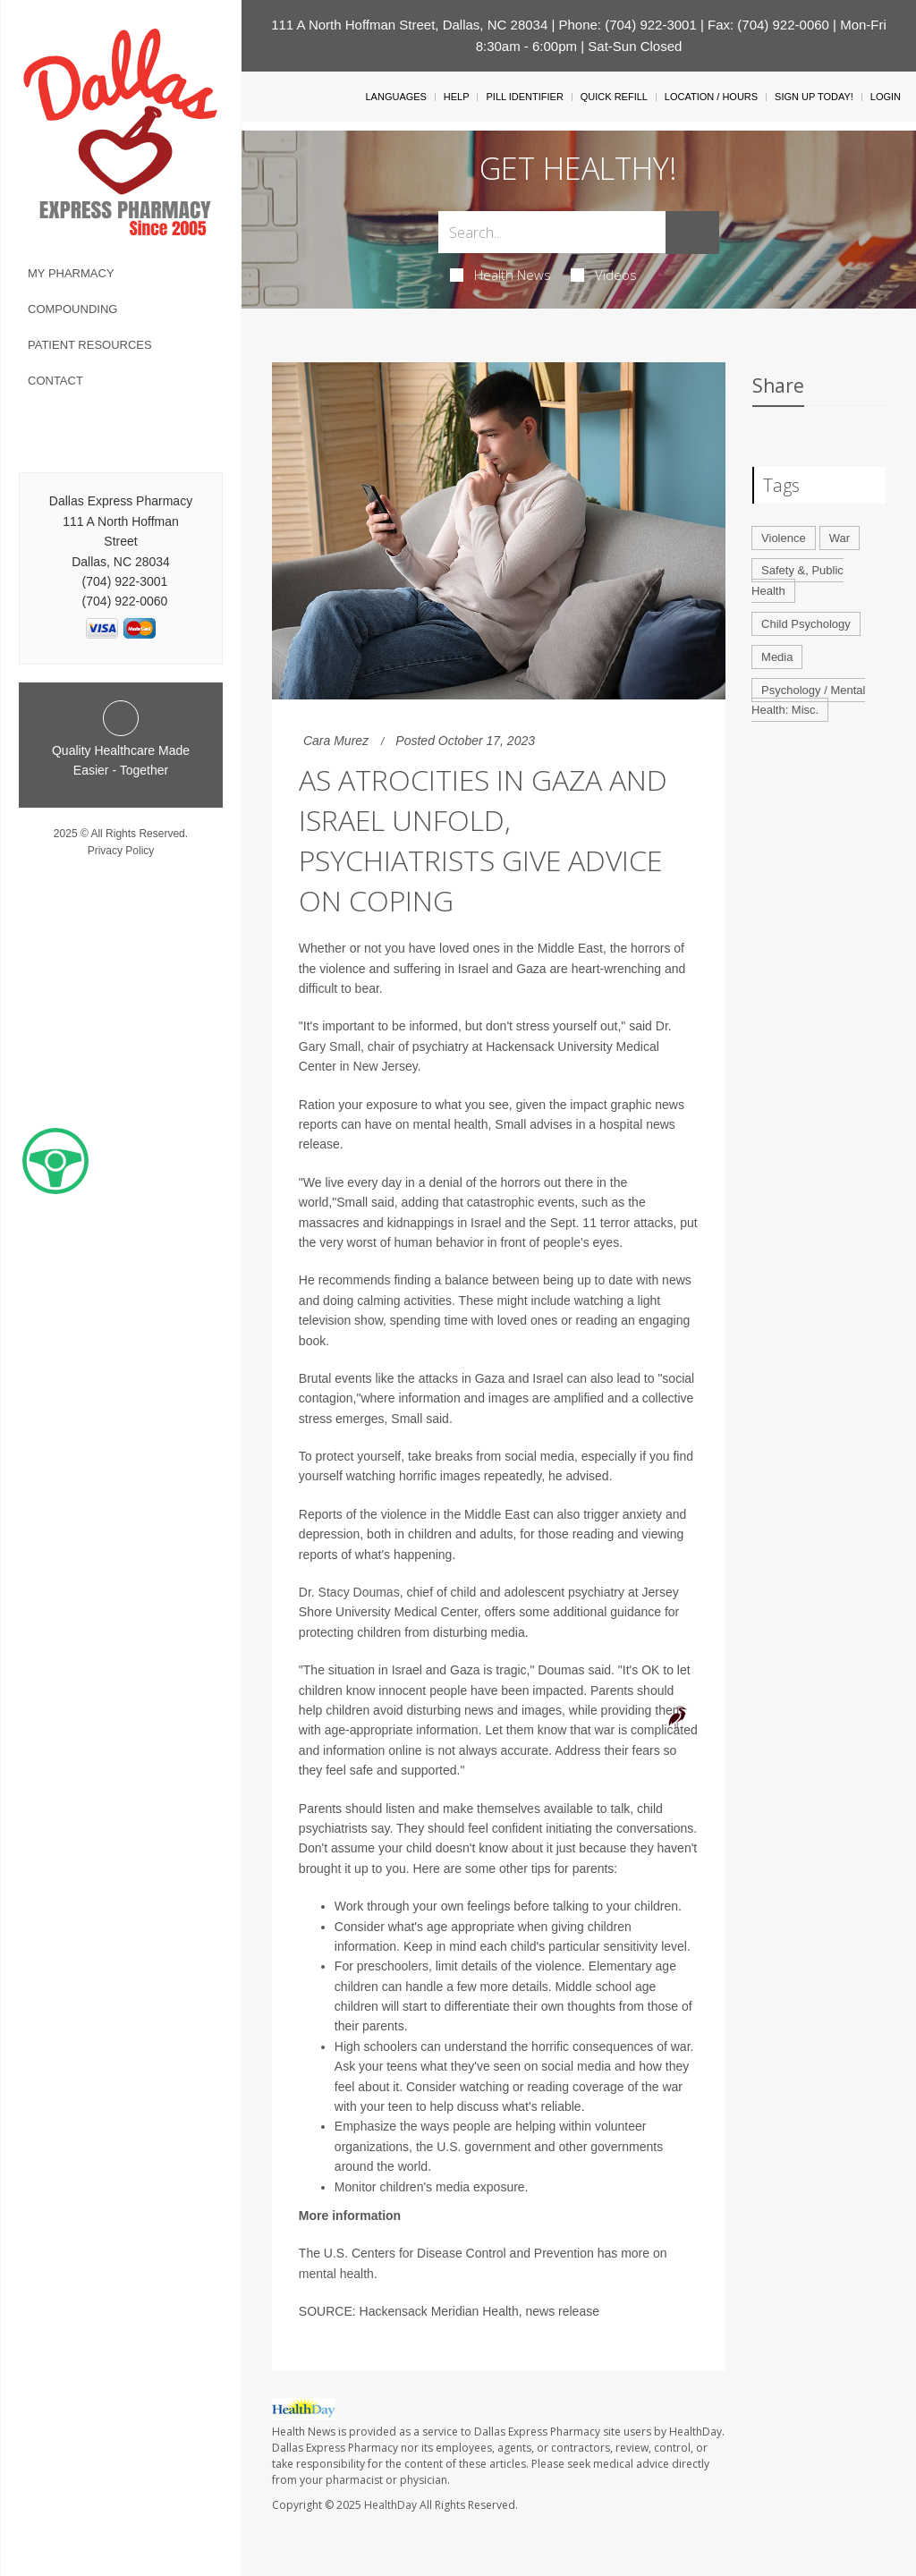 This screenshot has width=916, height=2576. Describe the element at coordinates (55, 1161) in the screenshot. I see `access driving or vehicle controls` at that location.